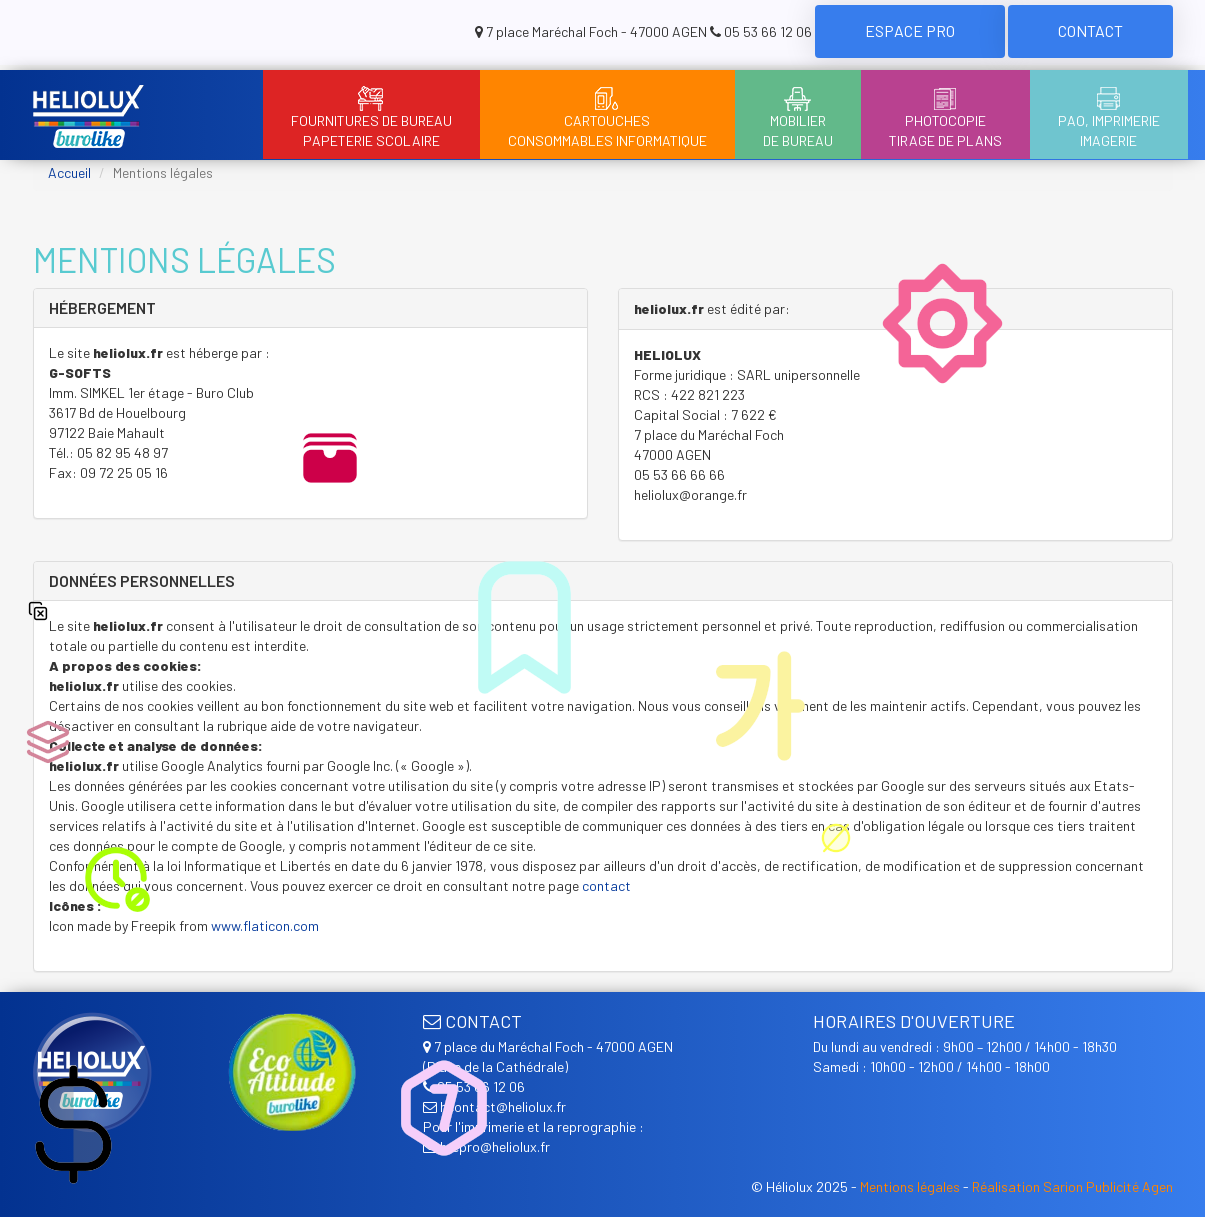 The image size is (1205, 1217). Describe the element at coordinates (444, 1108) in the screenshot. I see `indicates step 7 in a multi-step process` at that location.